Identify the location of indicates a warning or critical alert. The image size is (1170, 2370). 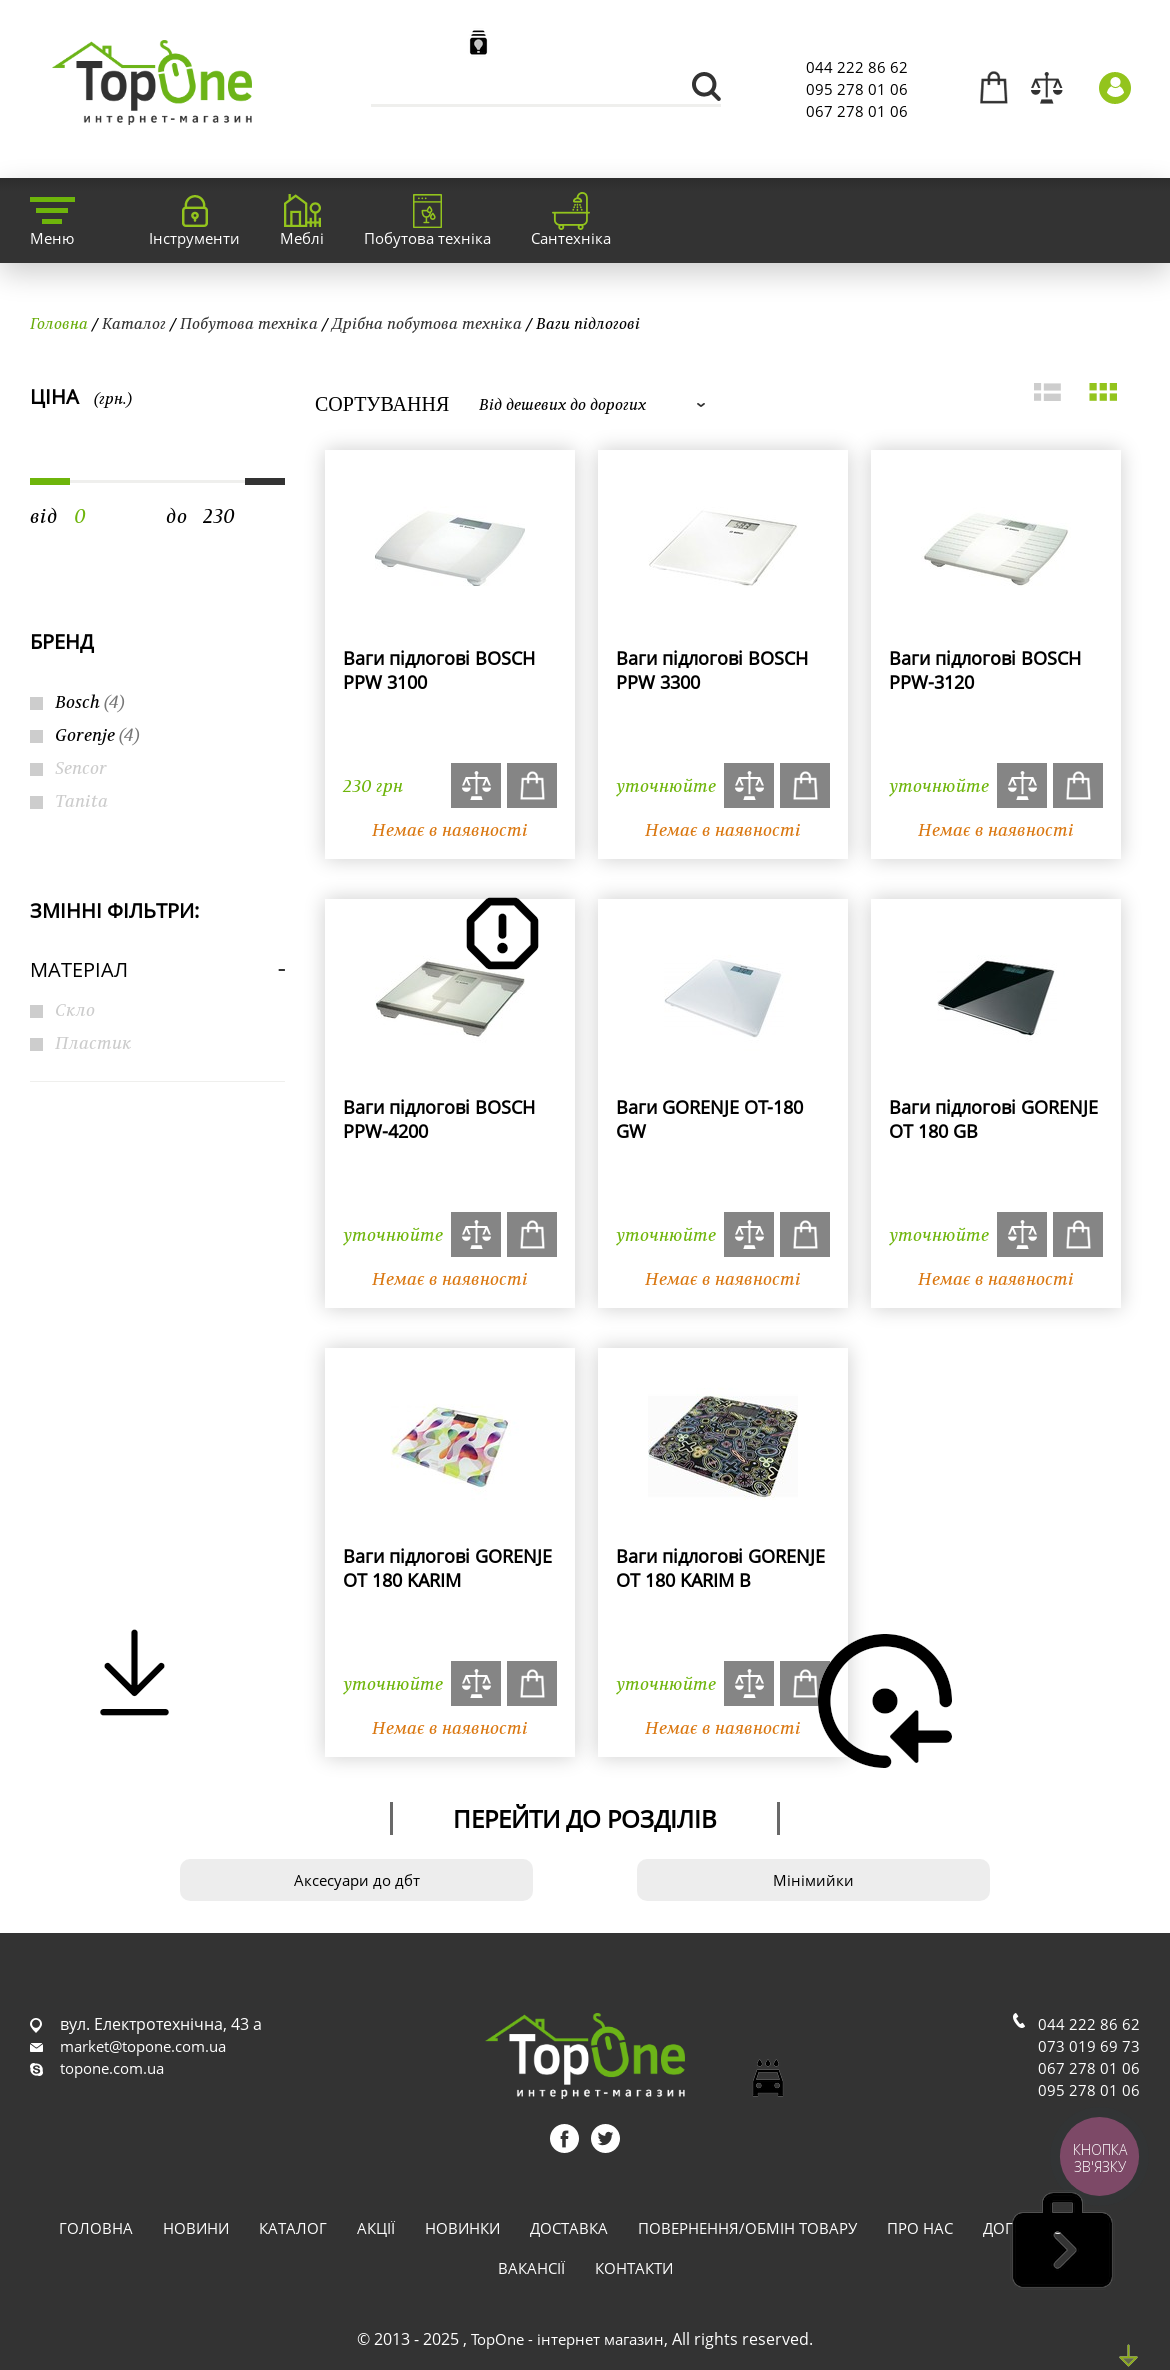
(502, 933).